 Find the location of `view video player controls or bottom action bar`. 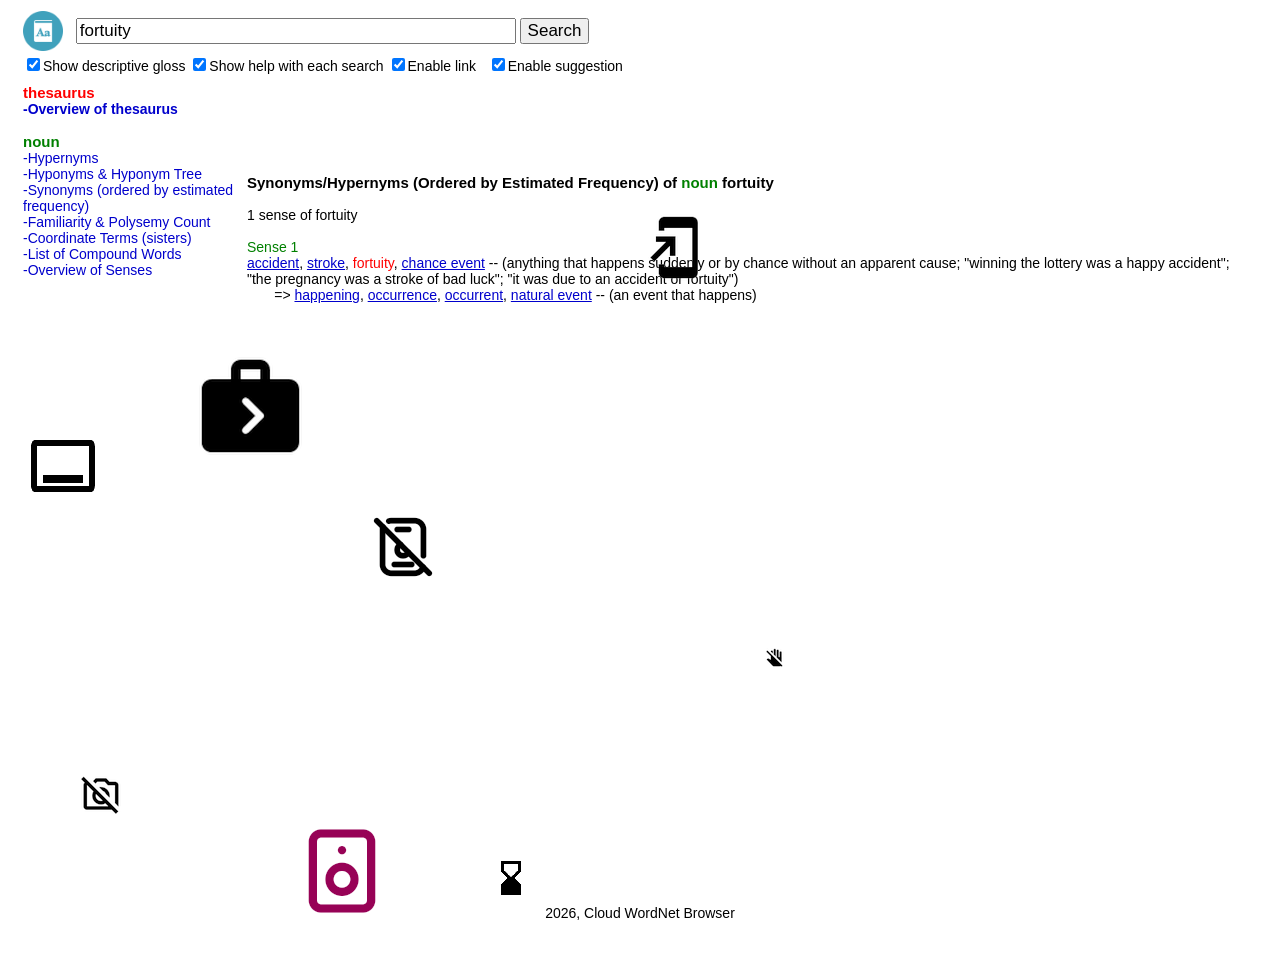

view video player controls or bottom action bar is located at coordinates (63, 466).